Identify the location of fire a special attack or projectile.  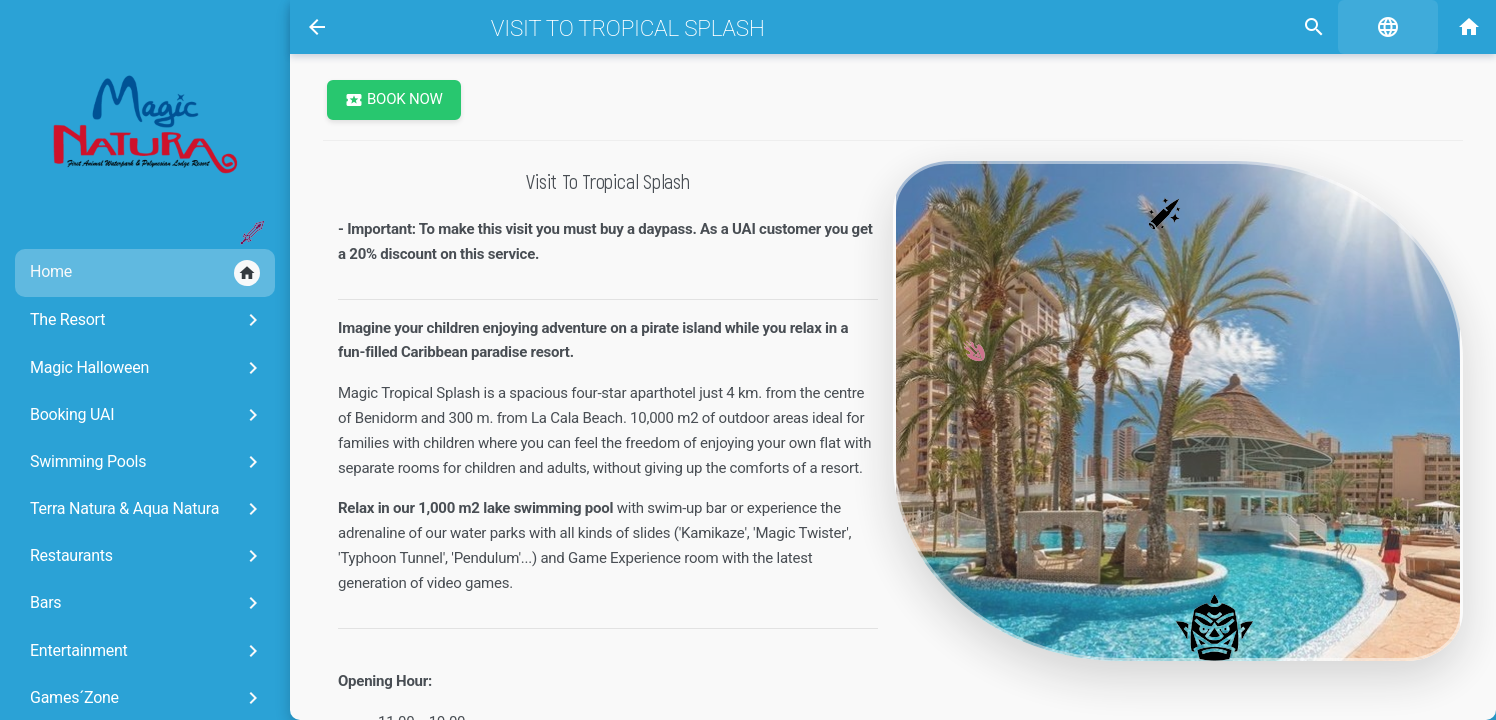
(974, 351).